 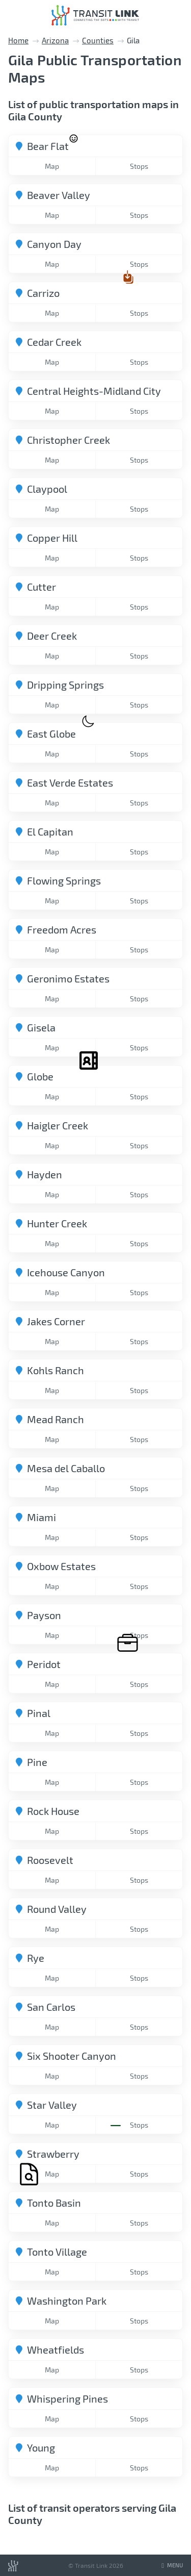 I want to click on decrease quantity or value, so click(x=116, y=2126).